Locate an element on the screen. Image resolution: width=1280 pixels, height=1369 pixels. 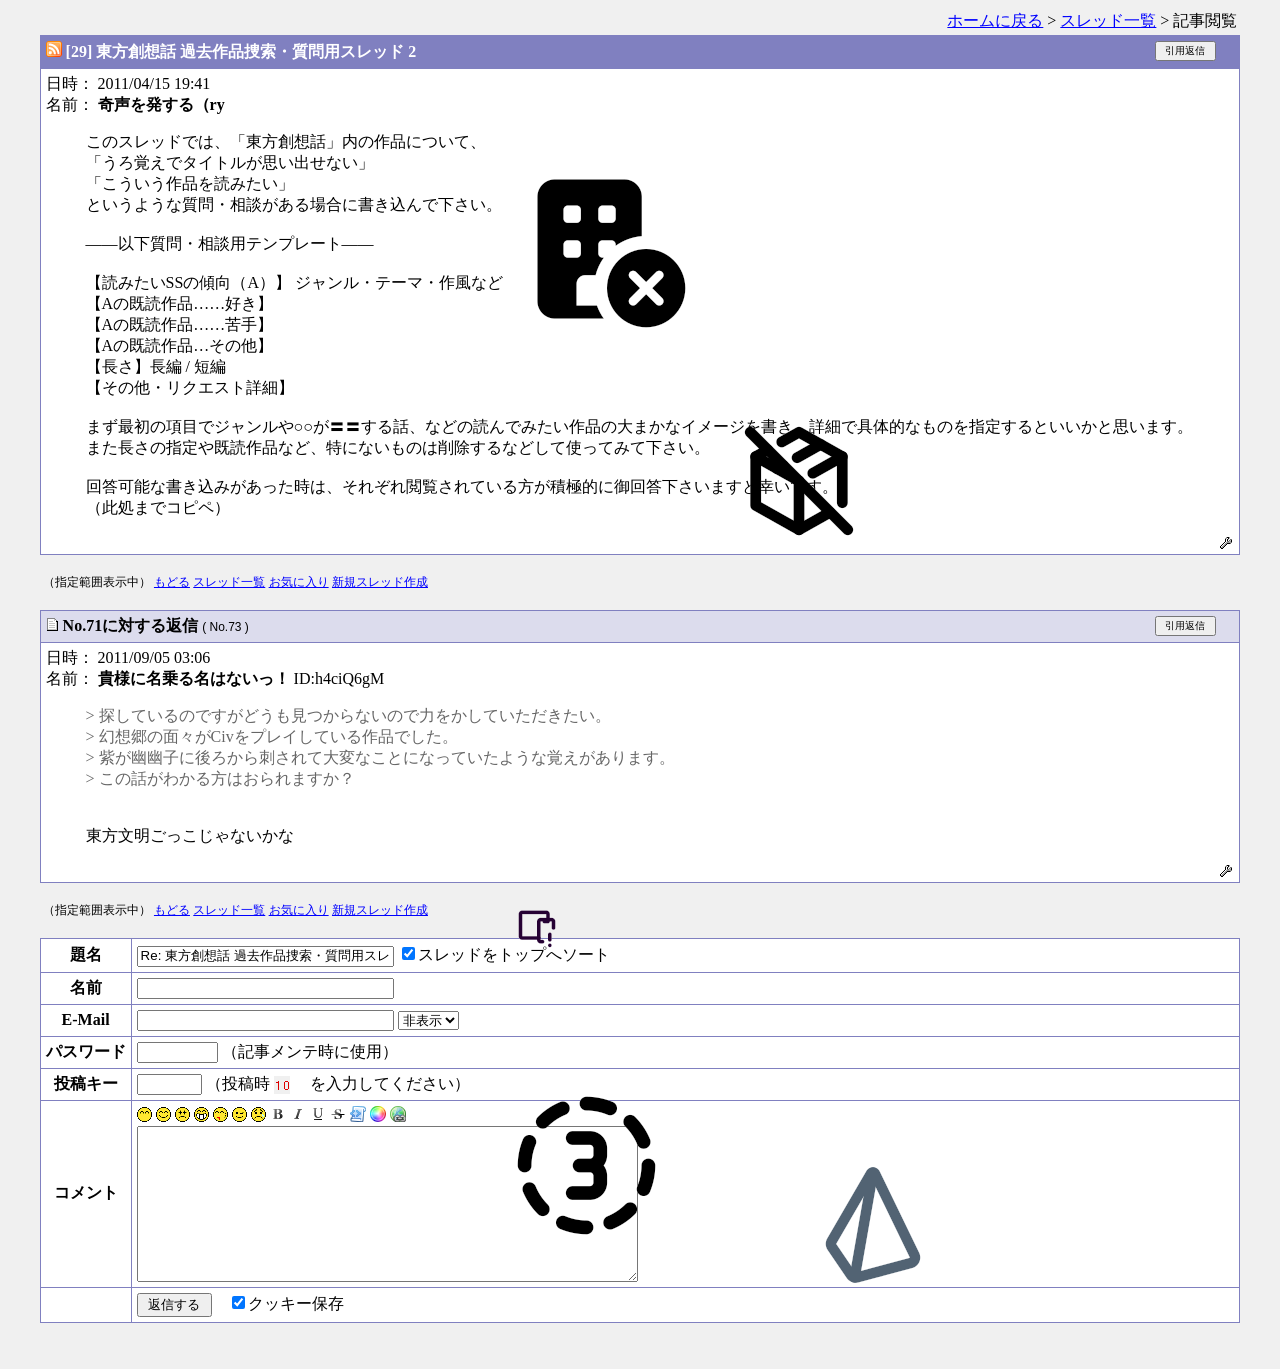
step 3 of a multi-step process is located at coordinates (586, 1165).